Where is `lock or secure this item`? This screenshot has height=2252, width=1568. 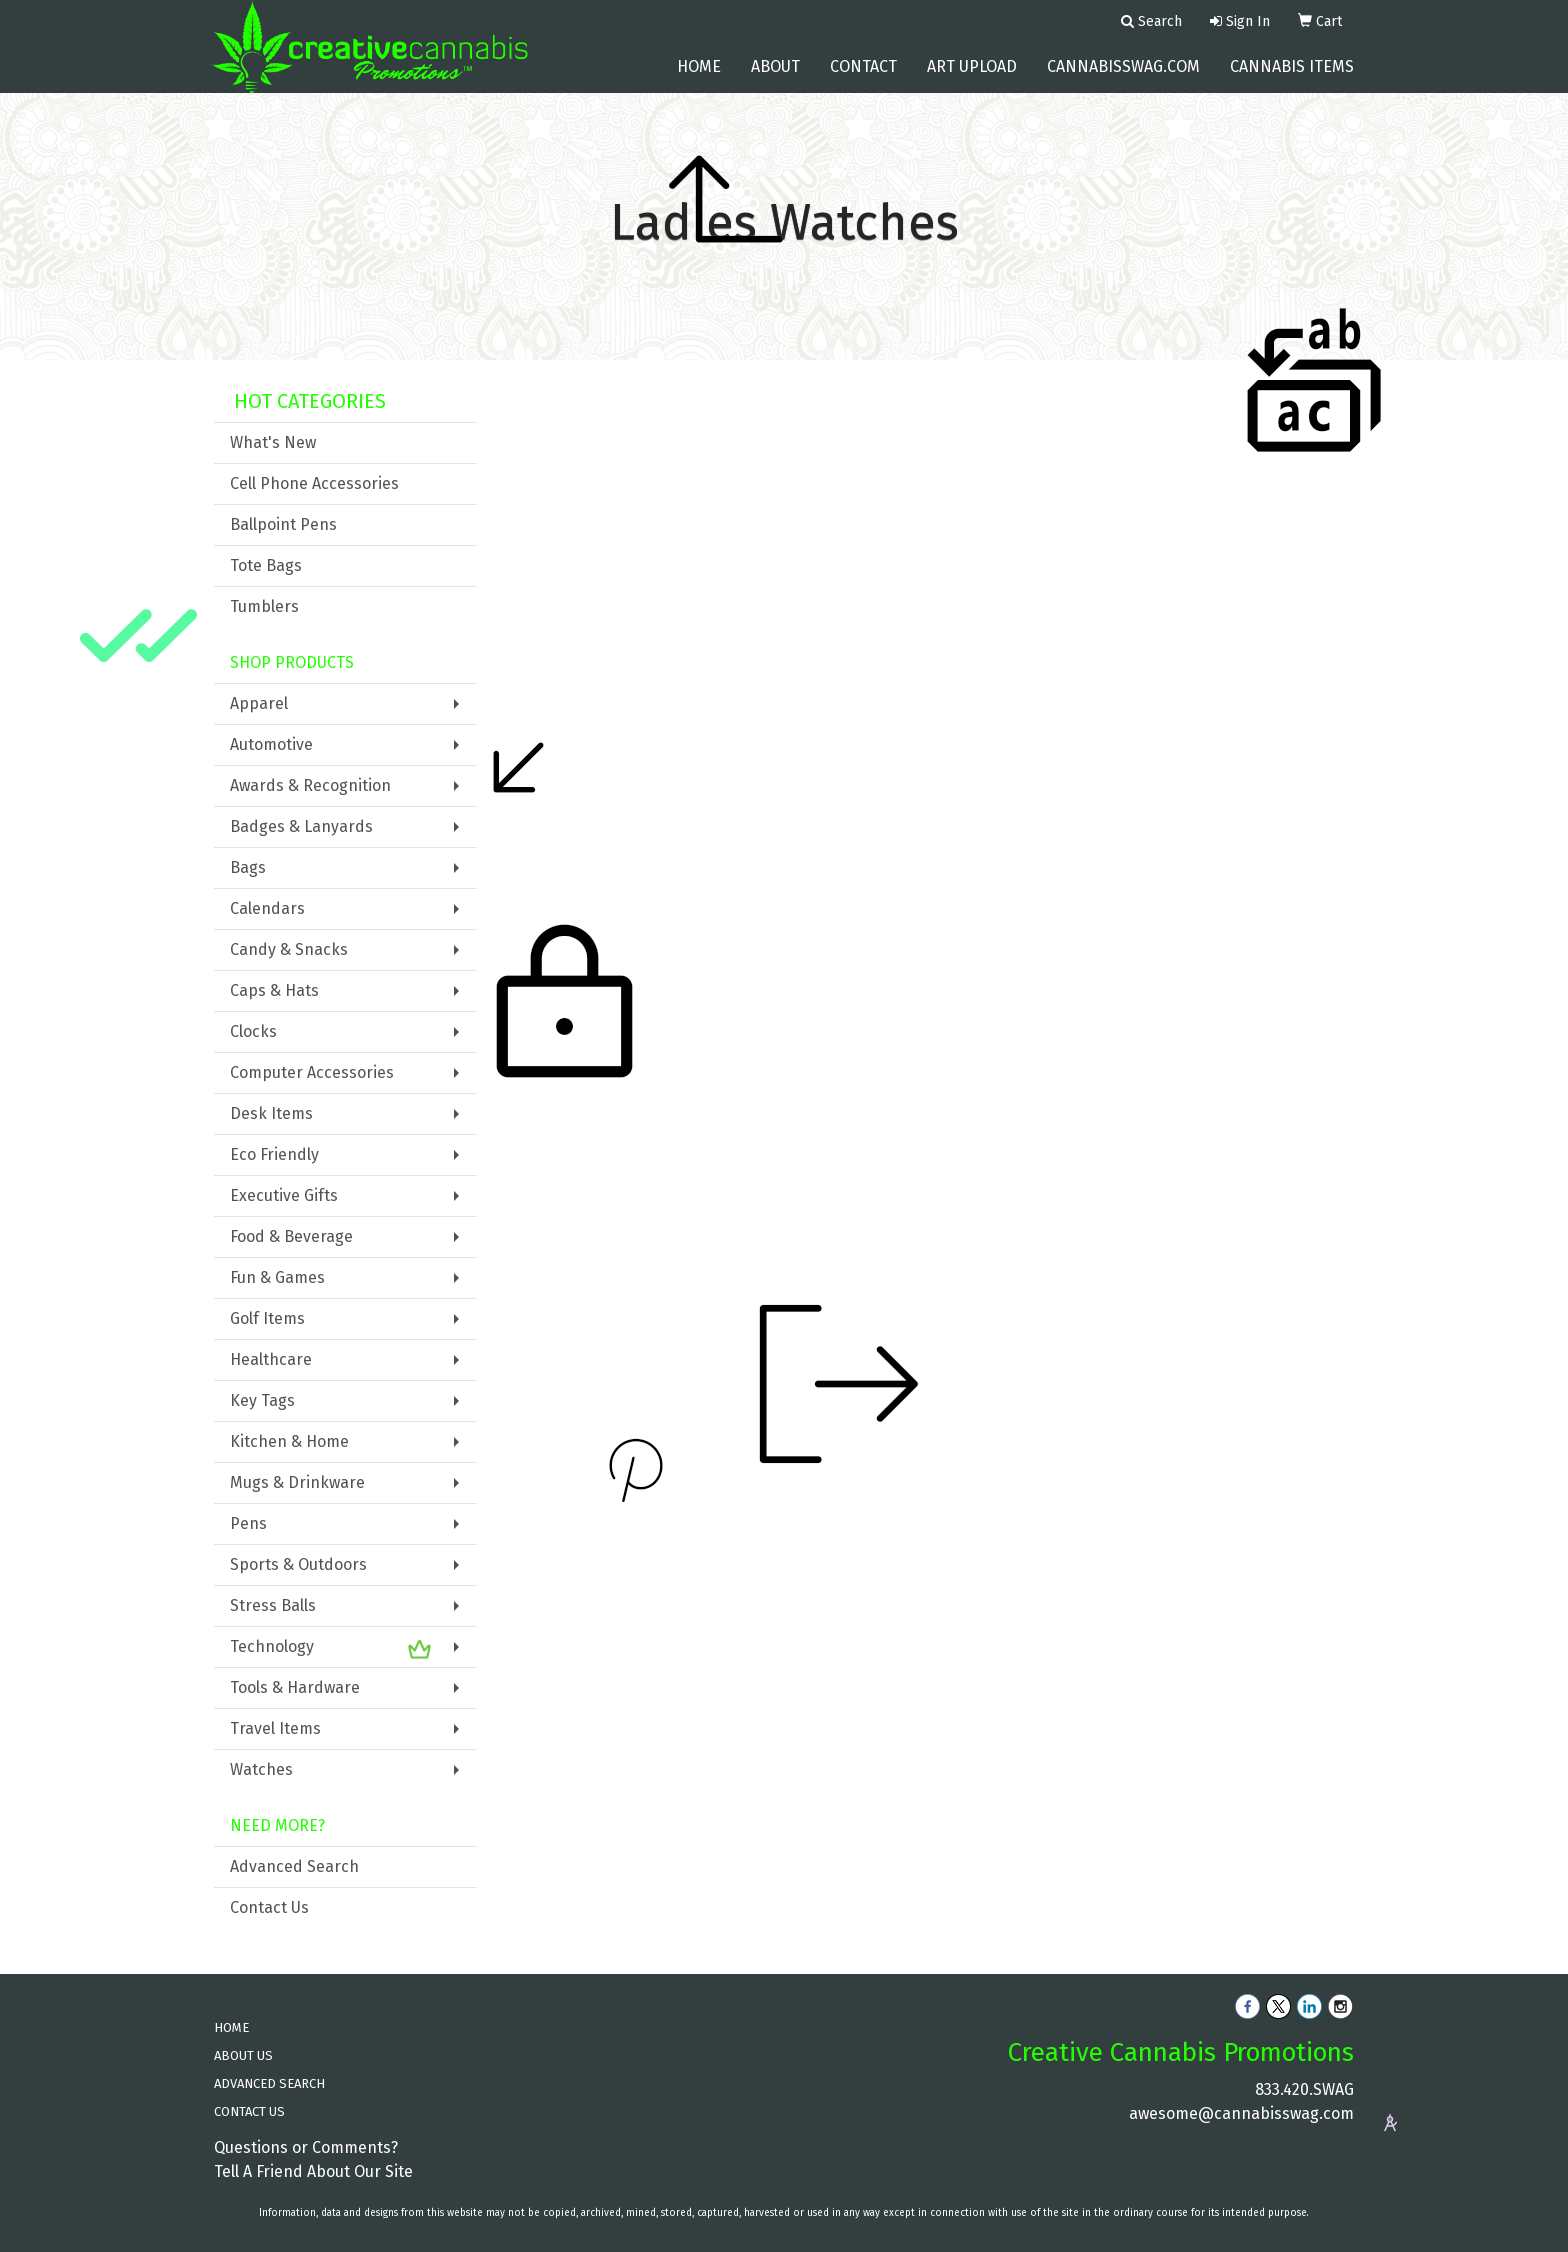 lock or secure this item is located at coordinates (564, 1009).